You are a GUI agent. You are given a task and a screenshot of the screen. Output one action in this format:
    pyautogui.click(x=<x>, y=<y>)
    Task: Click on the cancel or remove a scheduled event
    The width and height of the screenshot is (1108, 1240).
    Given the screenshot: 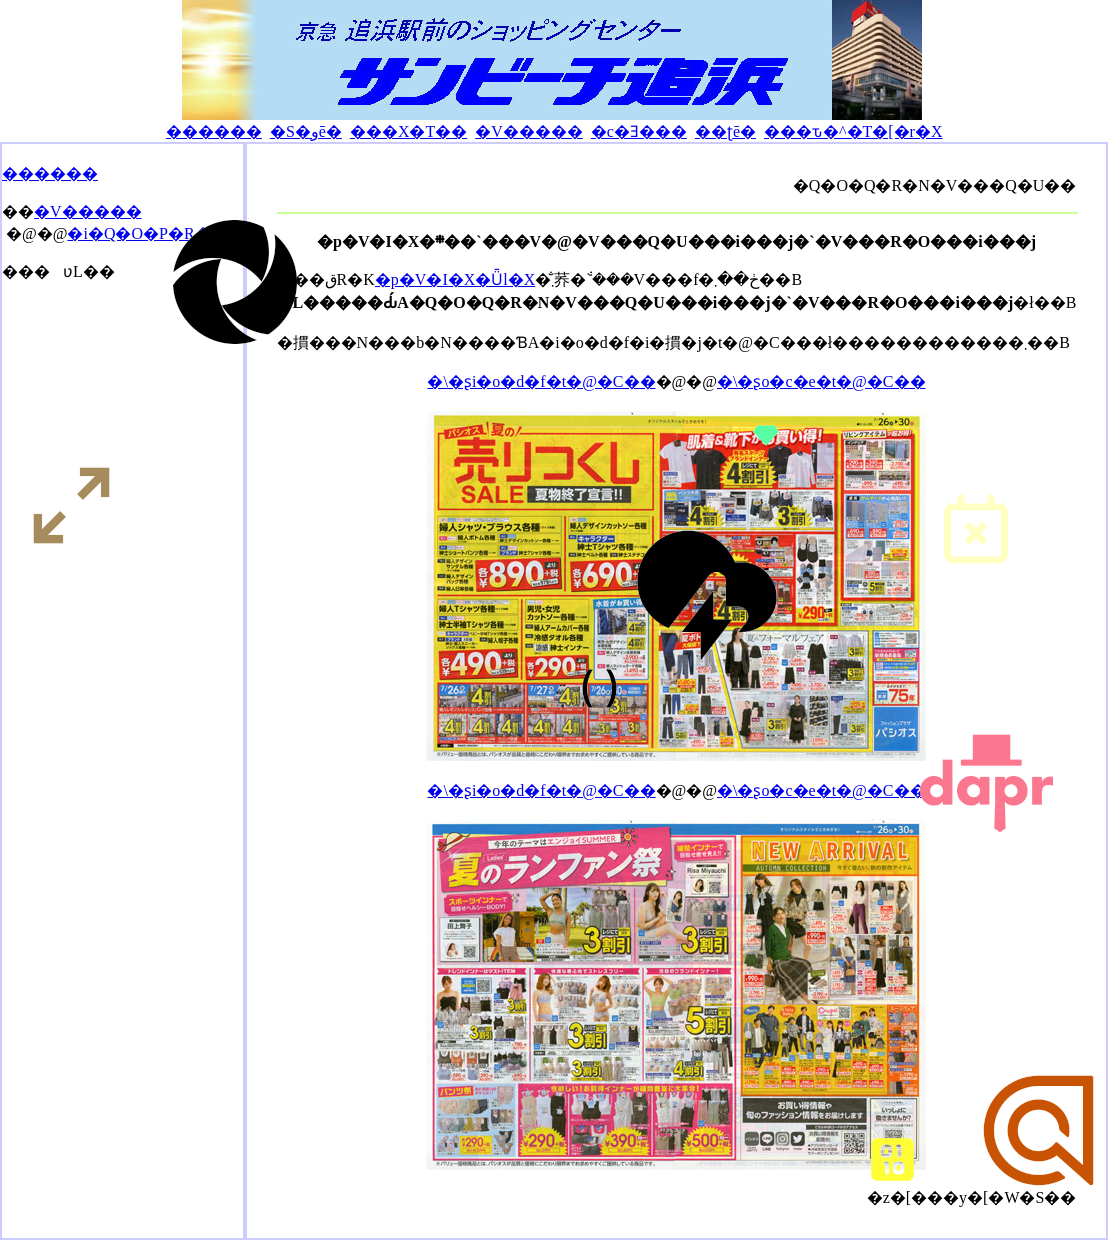 What is the action you would take?
    pyautogui.click(x=976, y=531)
    